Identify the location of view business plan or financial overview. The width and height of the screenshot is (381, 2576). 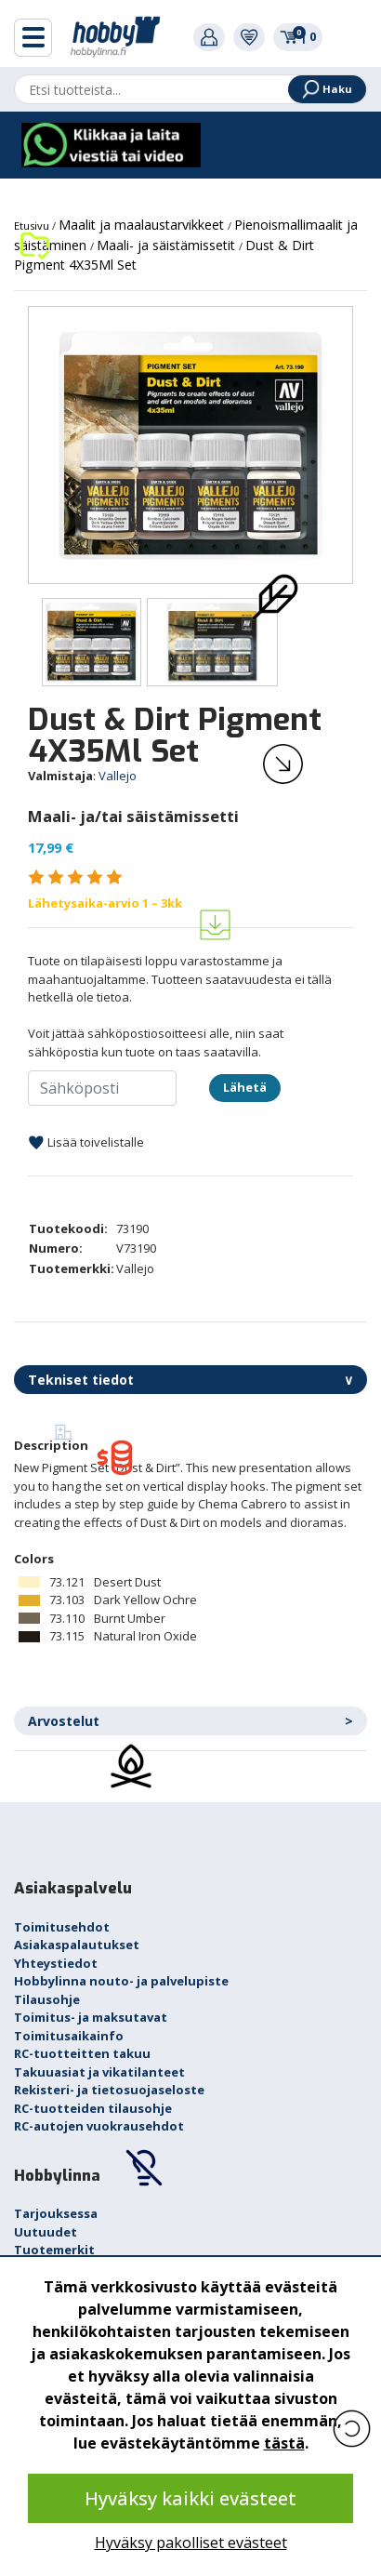
(114, 1457).